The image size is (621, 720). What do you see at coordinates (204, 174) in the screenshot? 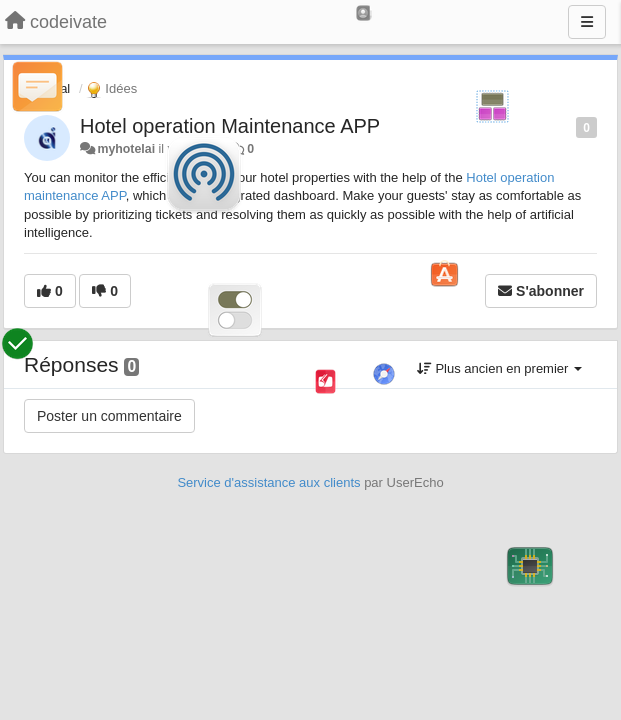
I see `open snapdrop for local file sharing` at bounding box center [204, 174].